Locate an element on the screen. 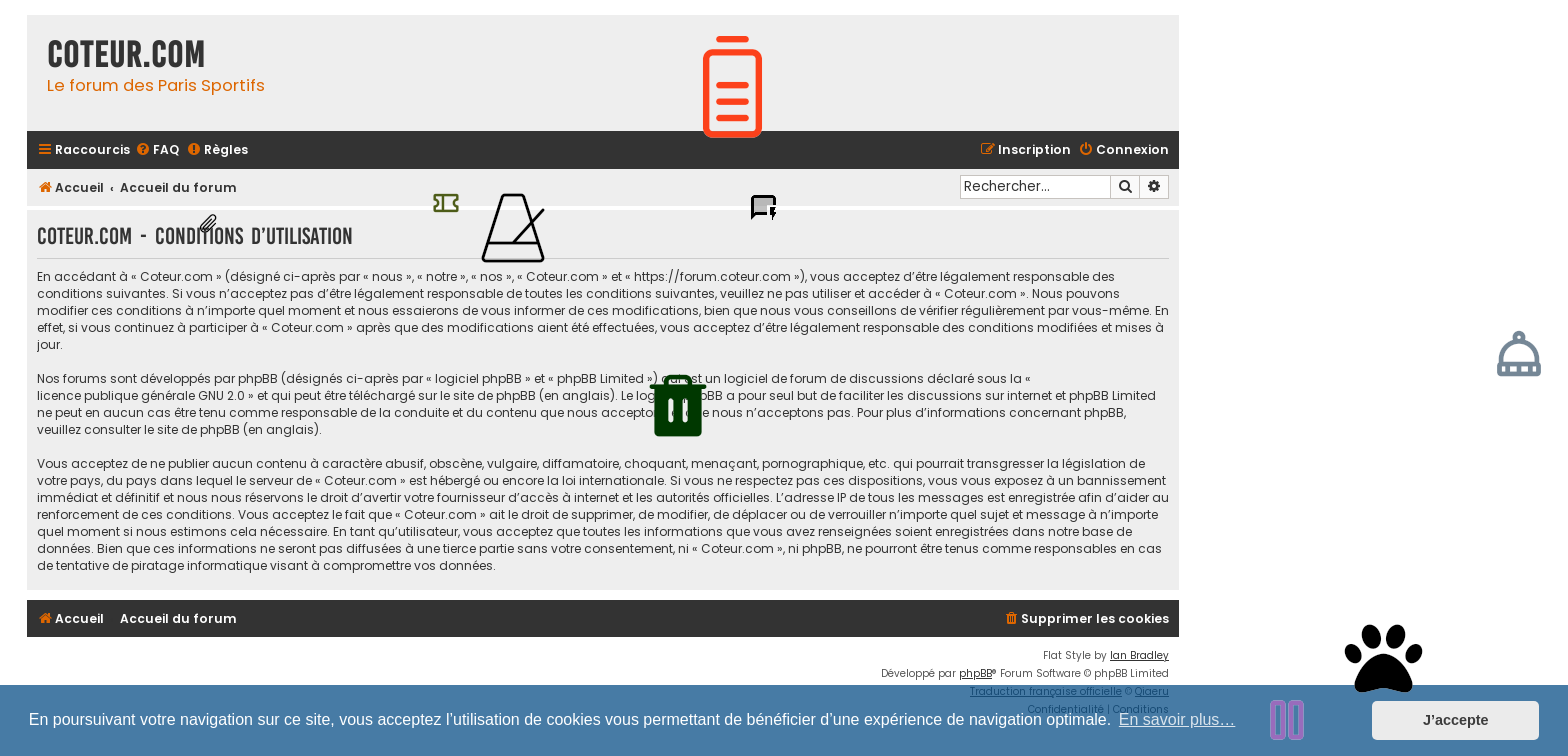 This screenshot has height=756, width=1568. send a quick reply to a message is located at coordinates (763, 207).